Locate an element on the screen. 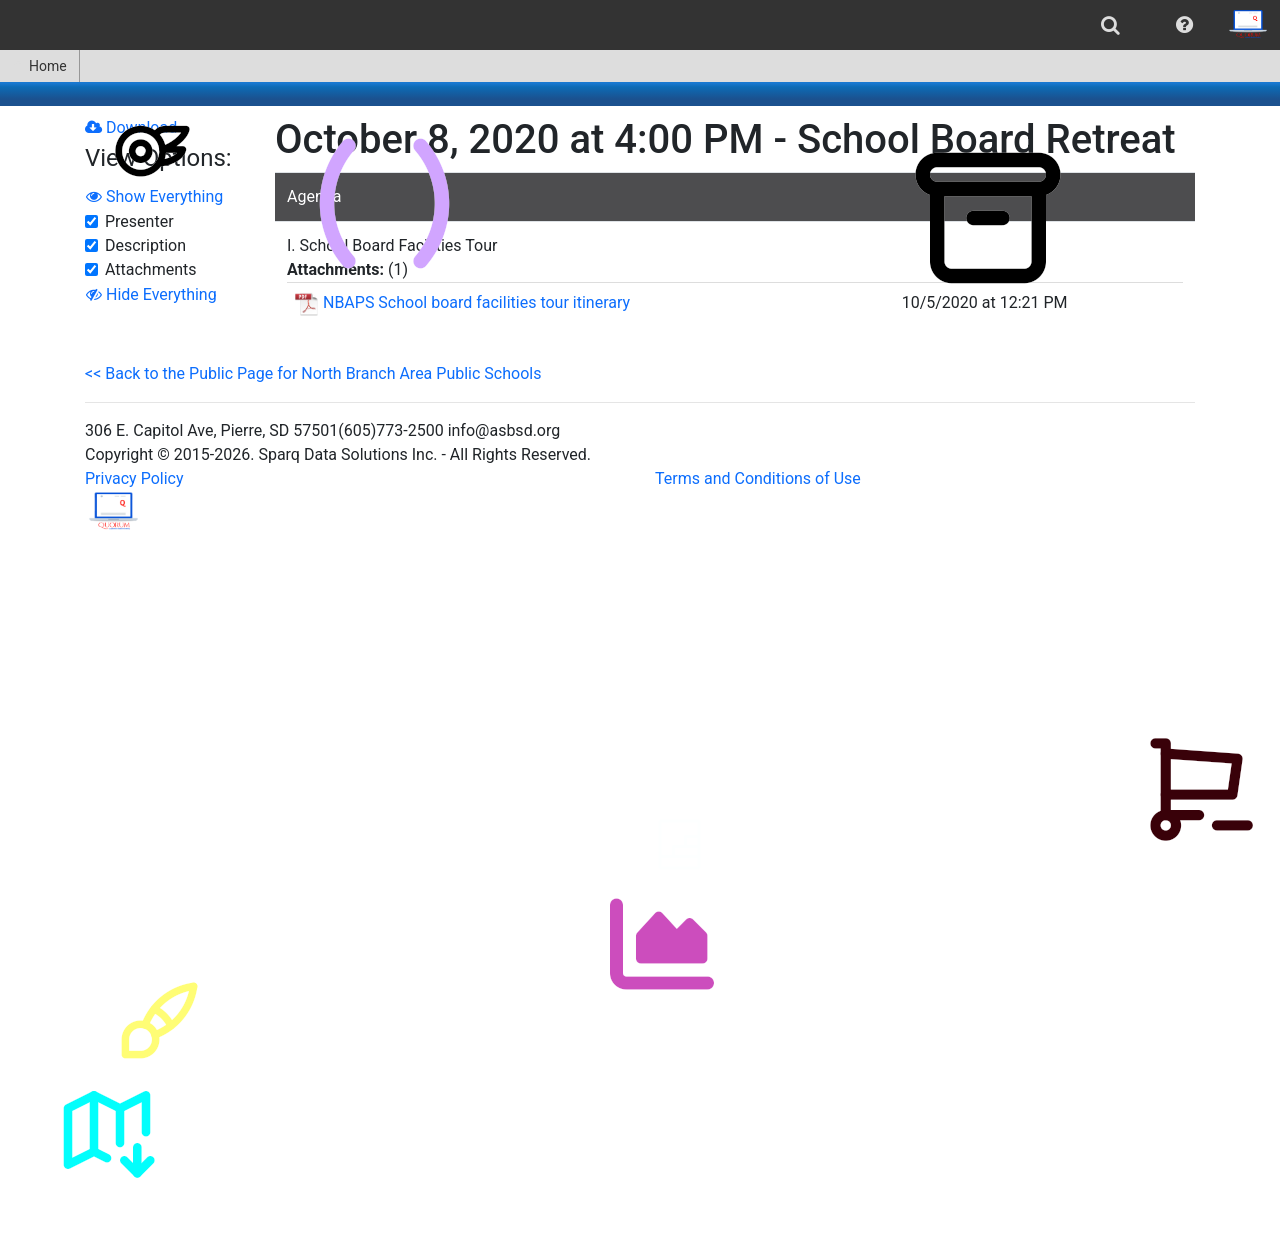 The height and width of the screenshot is (1249, 1280). access drawing or painting tools is located at coordinates (159, 1020).